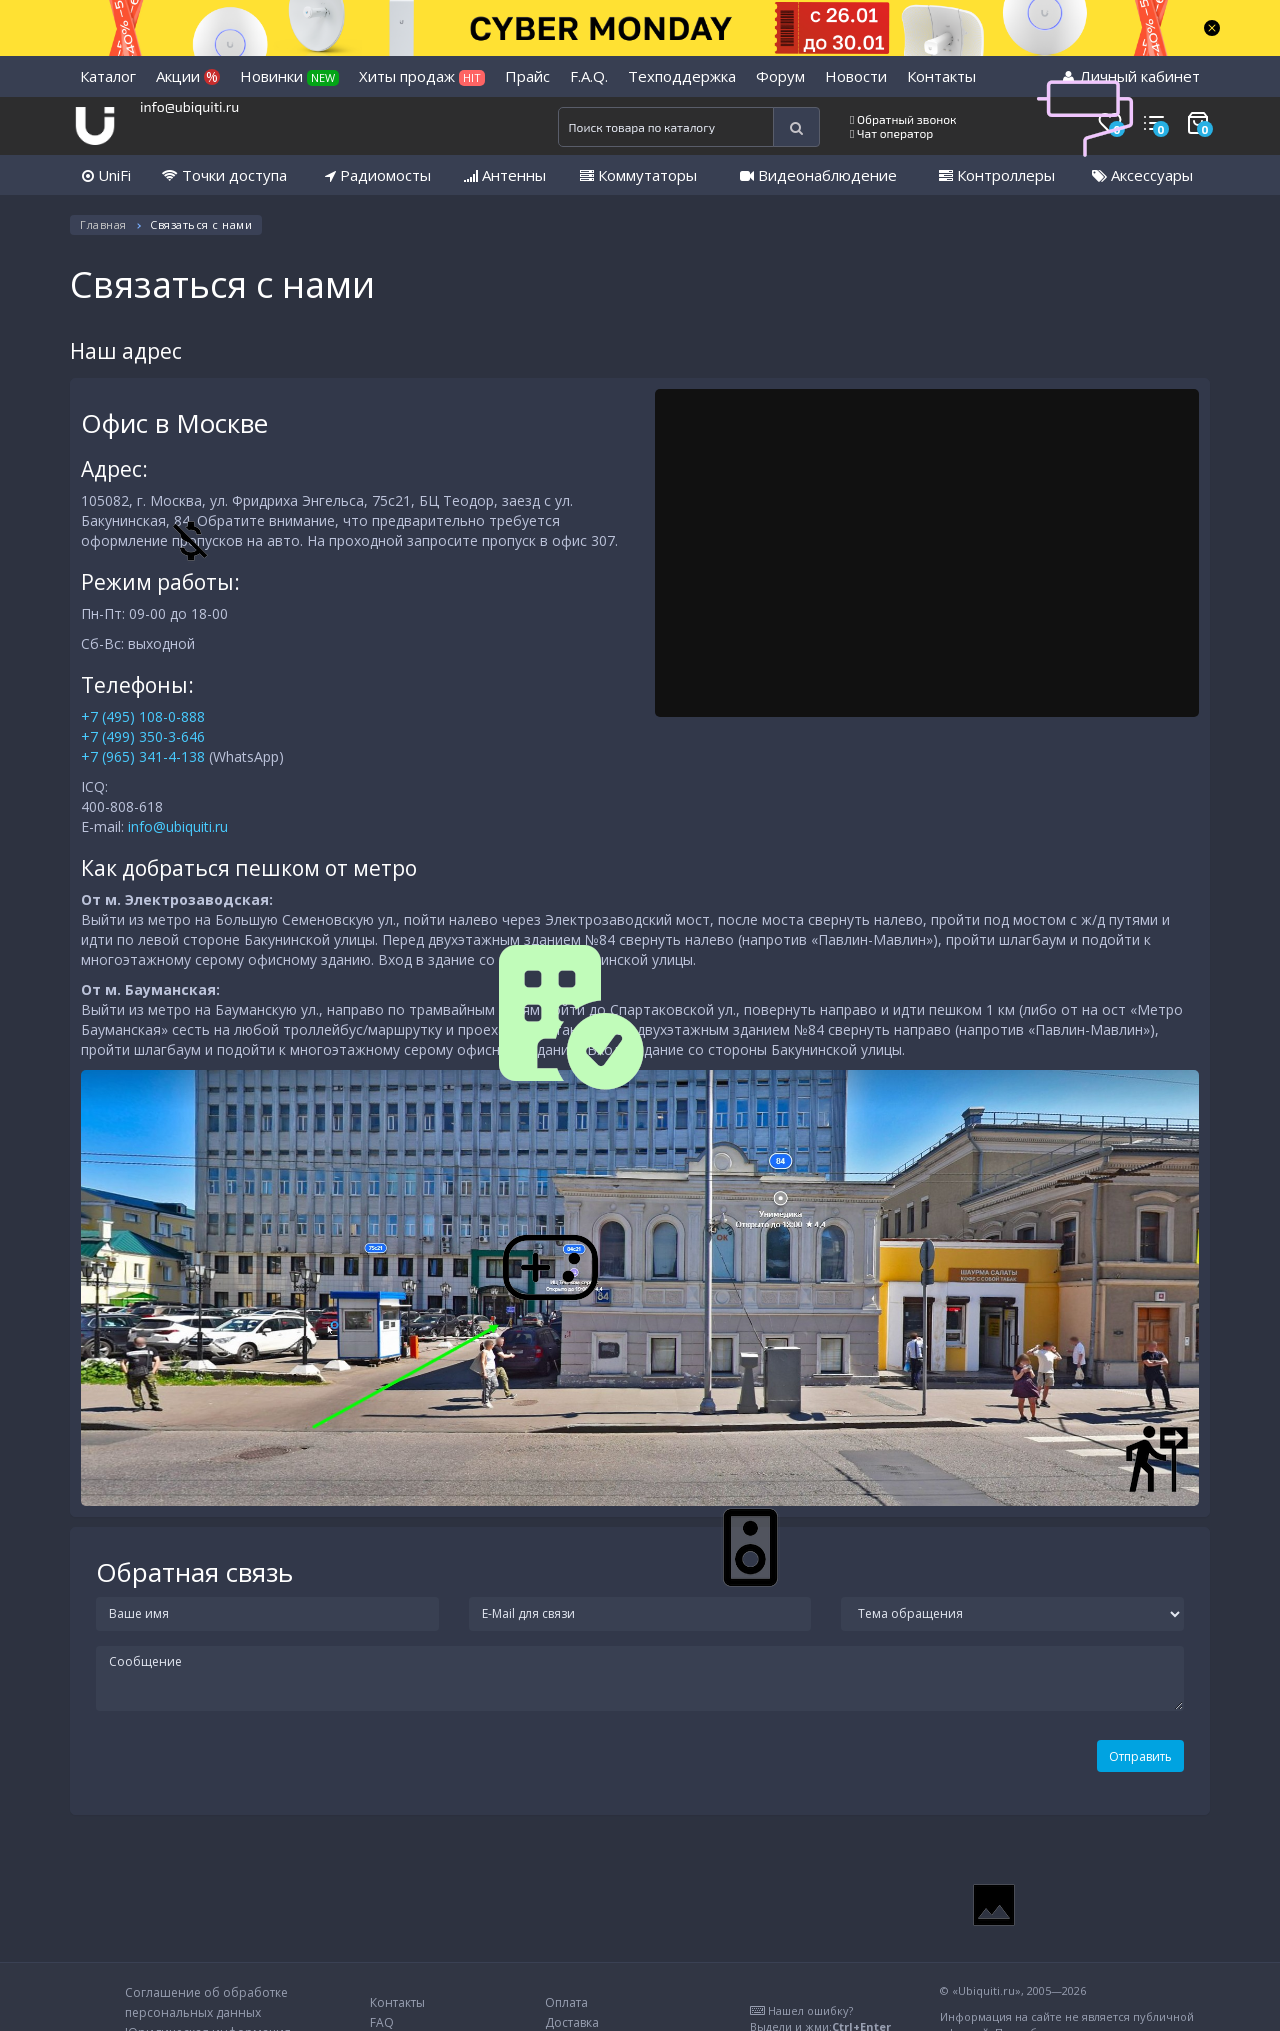 The width and height of the screenshot is (1280, 2031). What do you see at coordinates (567, 1013) in the screenshot?
I see `verified business or building location` at bounding box center [567, 1013].